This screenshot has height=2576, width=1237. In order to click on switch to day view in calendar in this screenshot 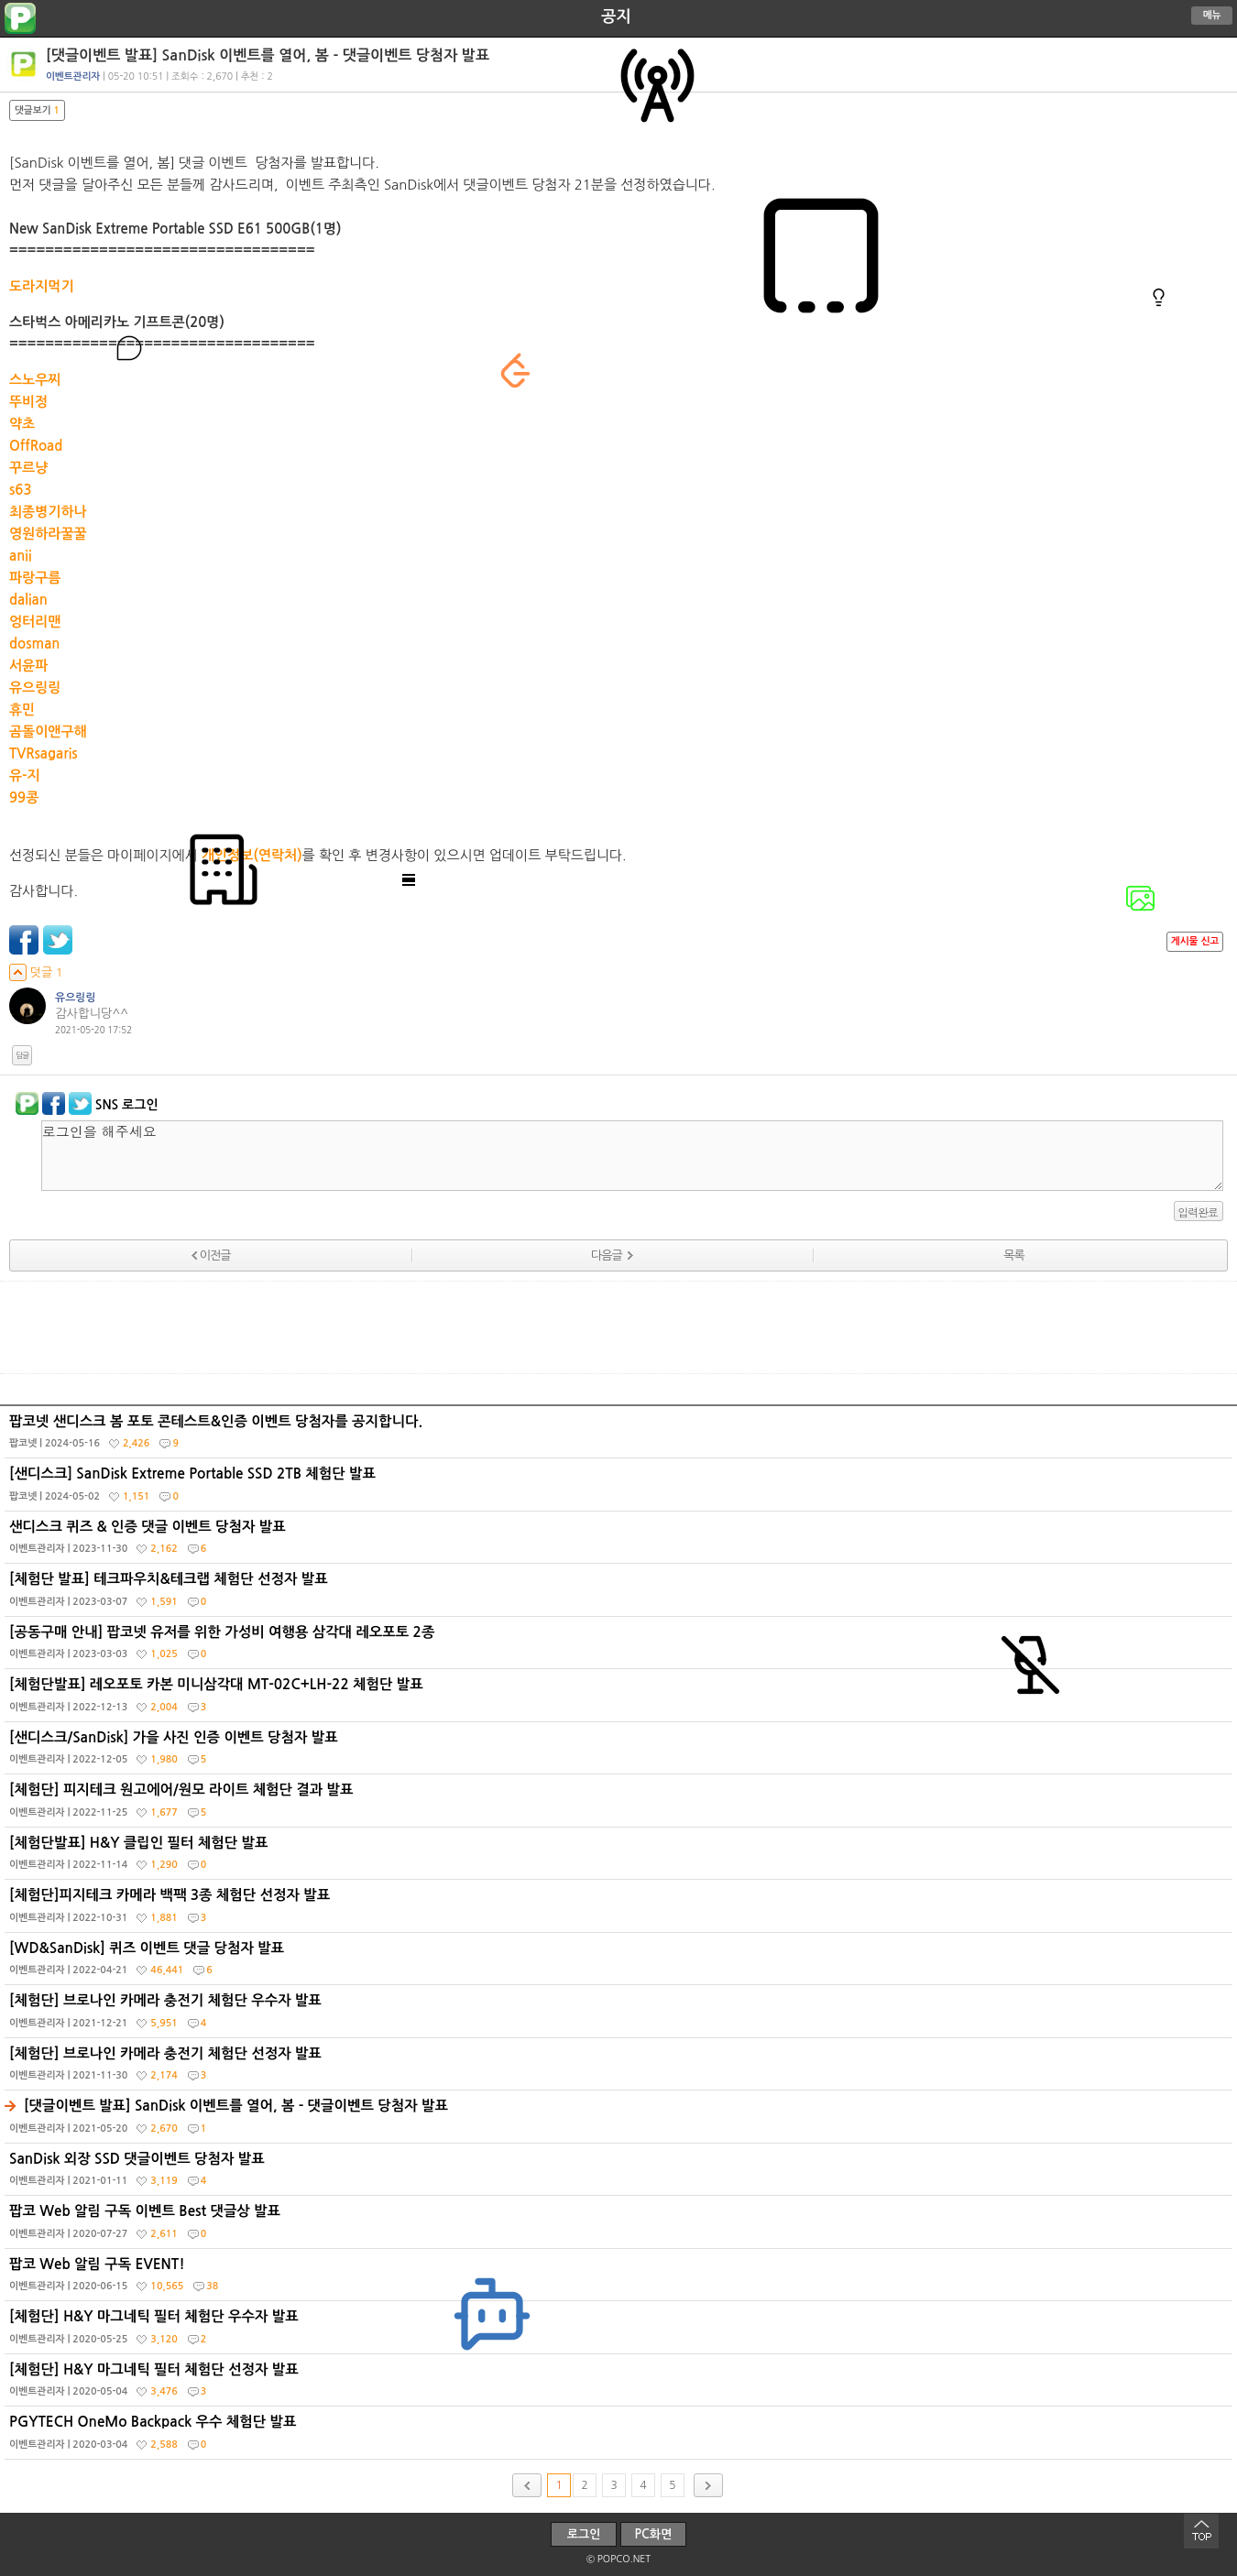, I will do `click(409, 879)`.